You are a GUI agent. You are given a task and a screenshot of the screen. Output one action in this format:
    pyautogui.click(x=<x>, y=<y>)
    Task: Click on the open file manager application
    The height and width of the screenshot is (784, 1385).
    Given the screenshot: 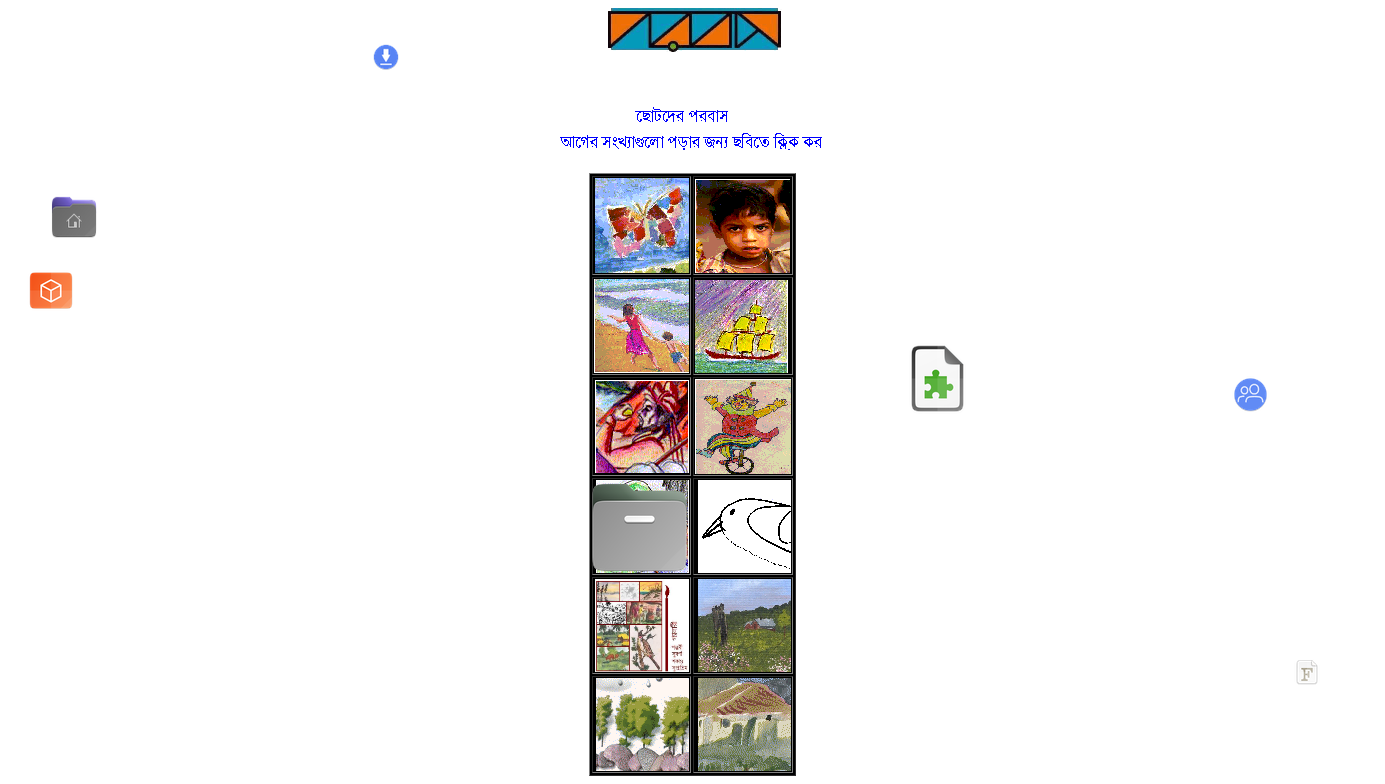 What is the action you would take?
    pyautogui.click(x=639, y=527)
    